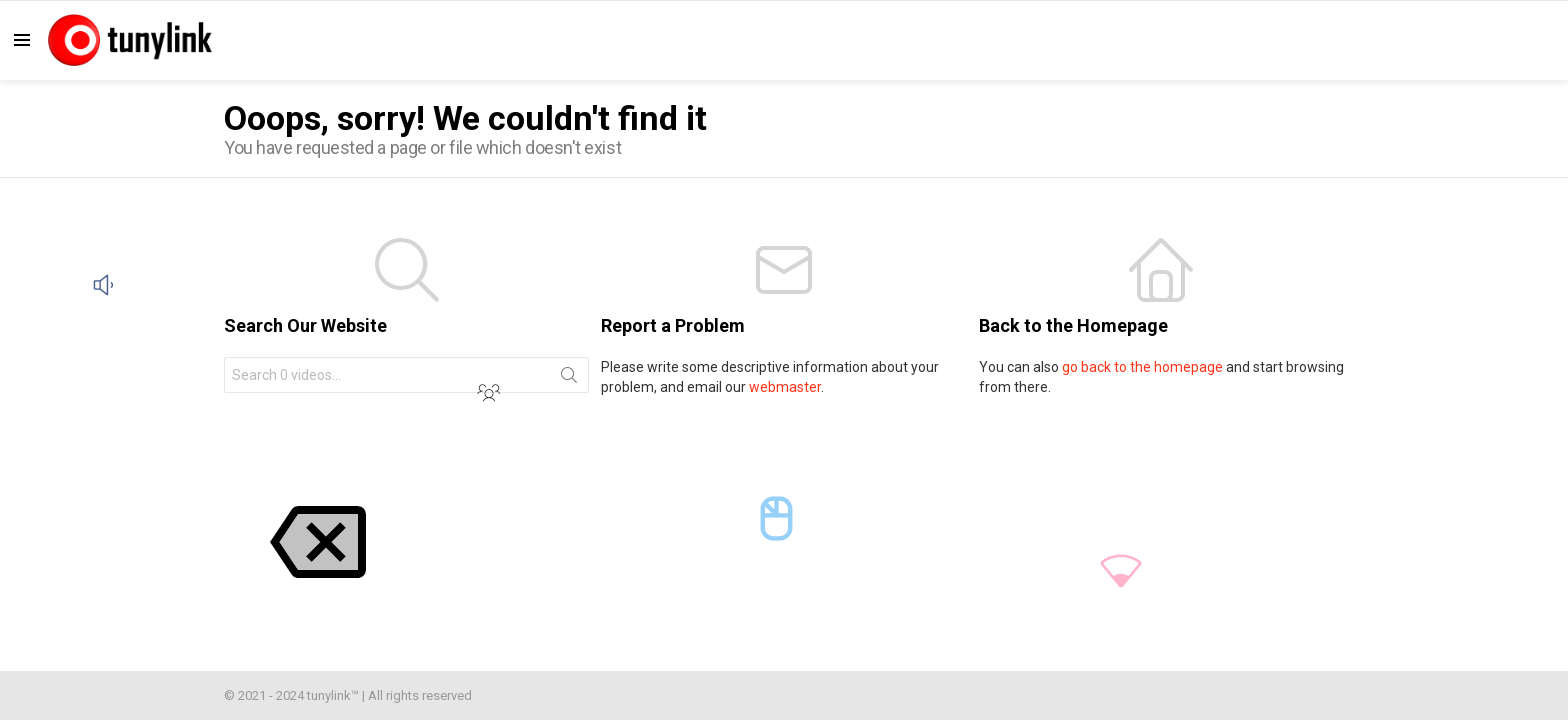 The height and width of the screenshot is (720, 1568). What do you see at coordinates (489, 392) in the screenshot?
I see `view group members or team` at bounding box center [489, 392].